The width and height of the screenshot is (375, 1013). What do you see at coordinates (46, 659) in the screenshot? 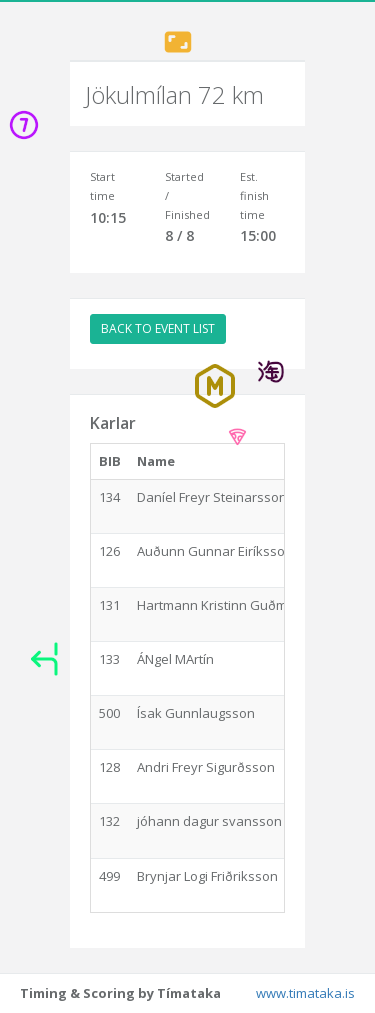
I see `take the next left turn` at bounding box center [46, 659].